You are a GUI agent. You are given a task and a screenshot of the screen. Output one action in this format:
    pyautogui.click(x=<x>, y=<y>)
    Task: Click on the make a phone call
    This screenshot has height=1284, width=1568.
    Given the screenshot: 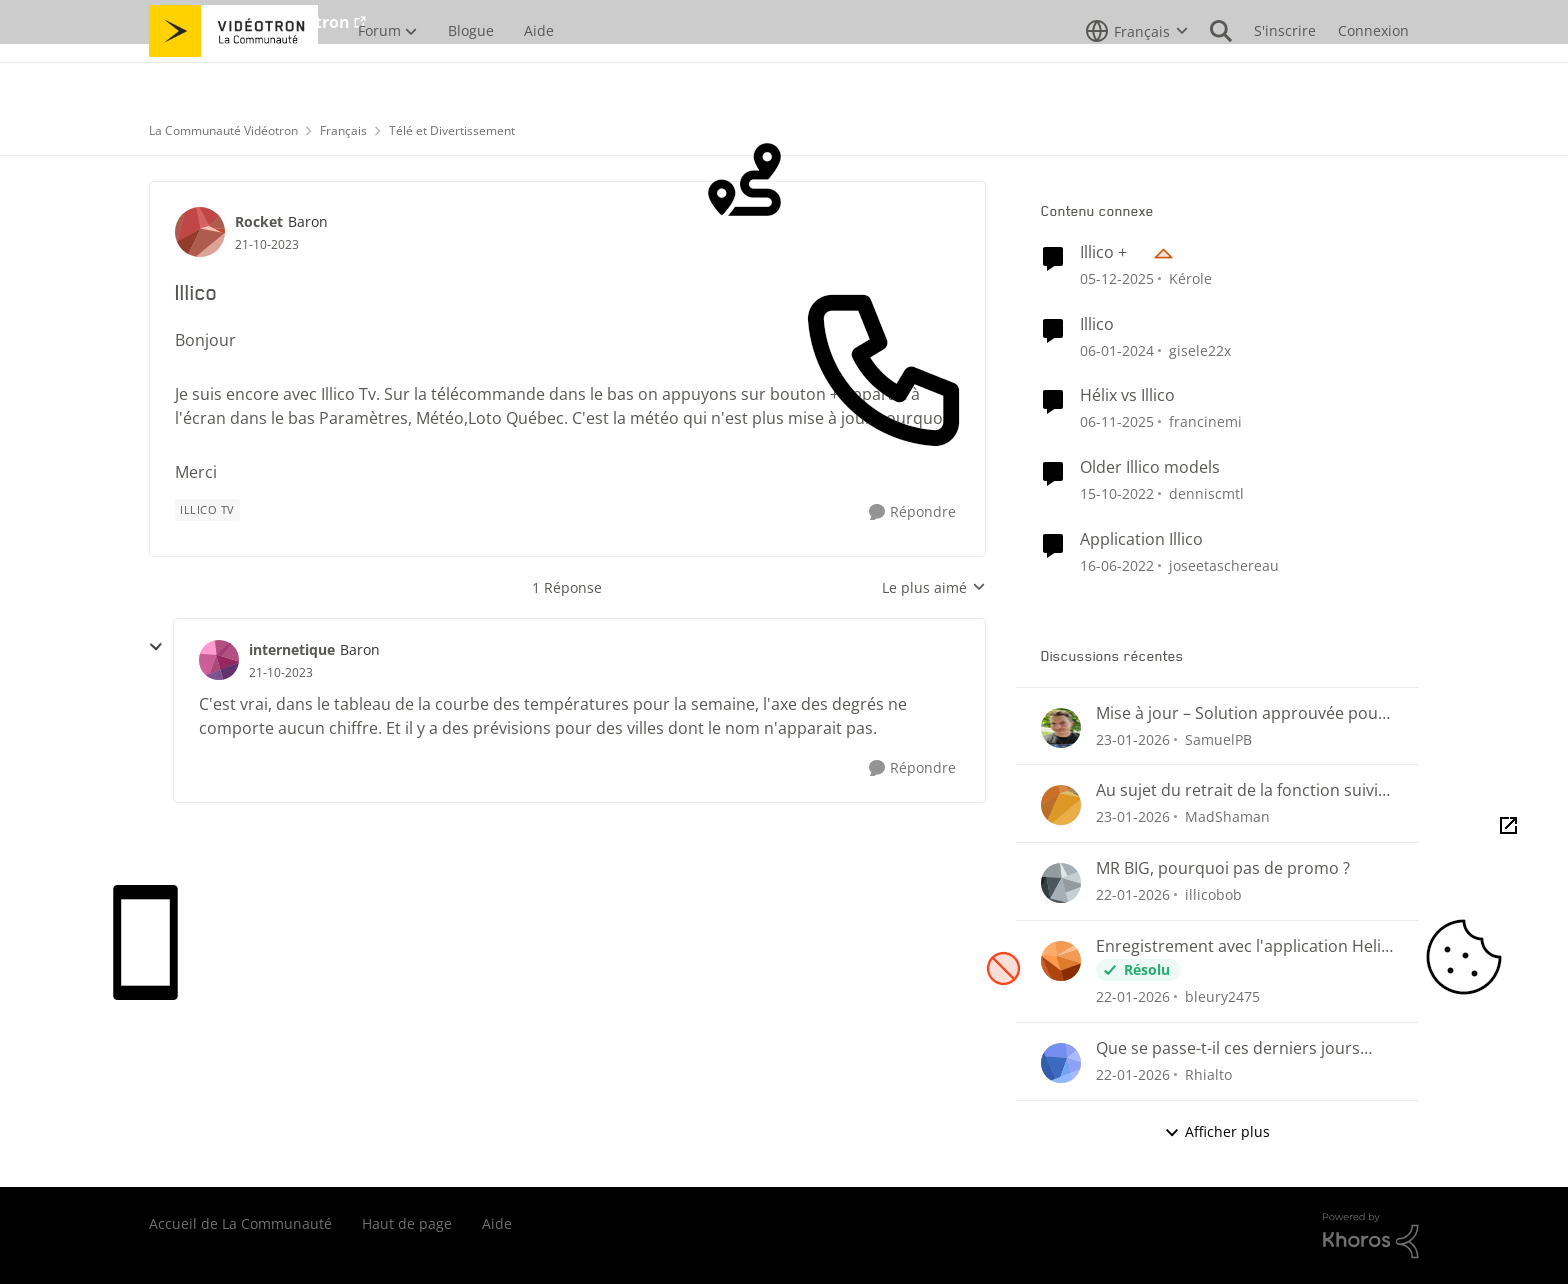 What is the action you would take?
    pyautogui.click(x=887, y=366)
    